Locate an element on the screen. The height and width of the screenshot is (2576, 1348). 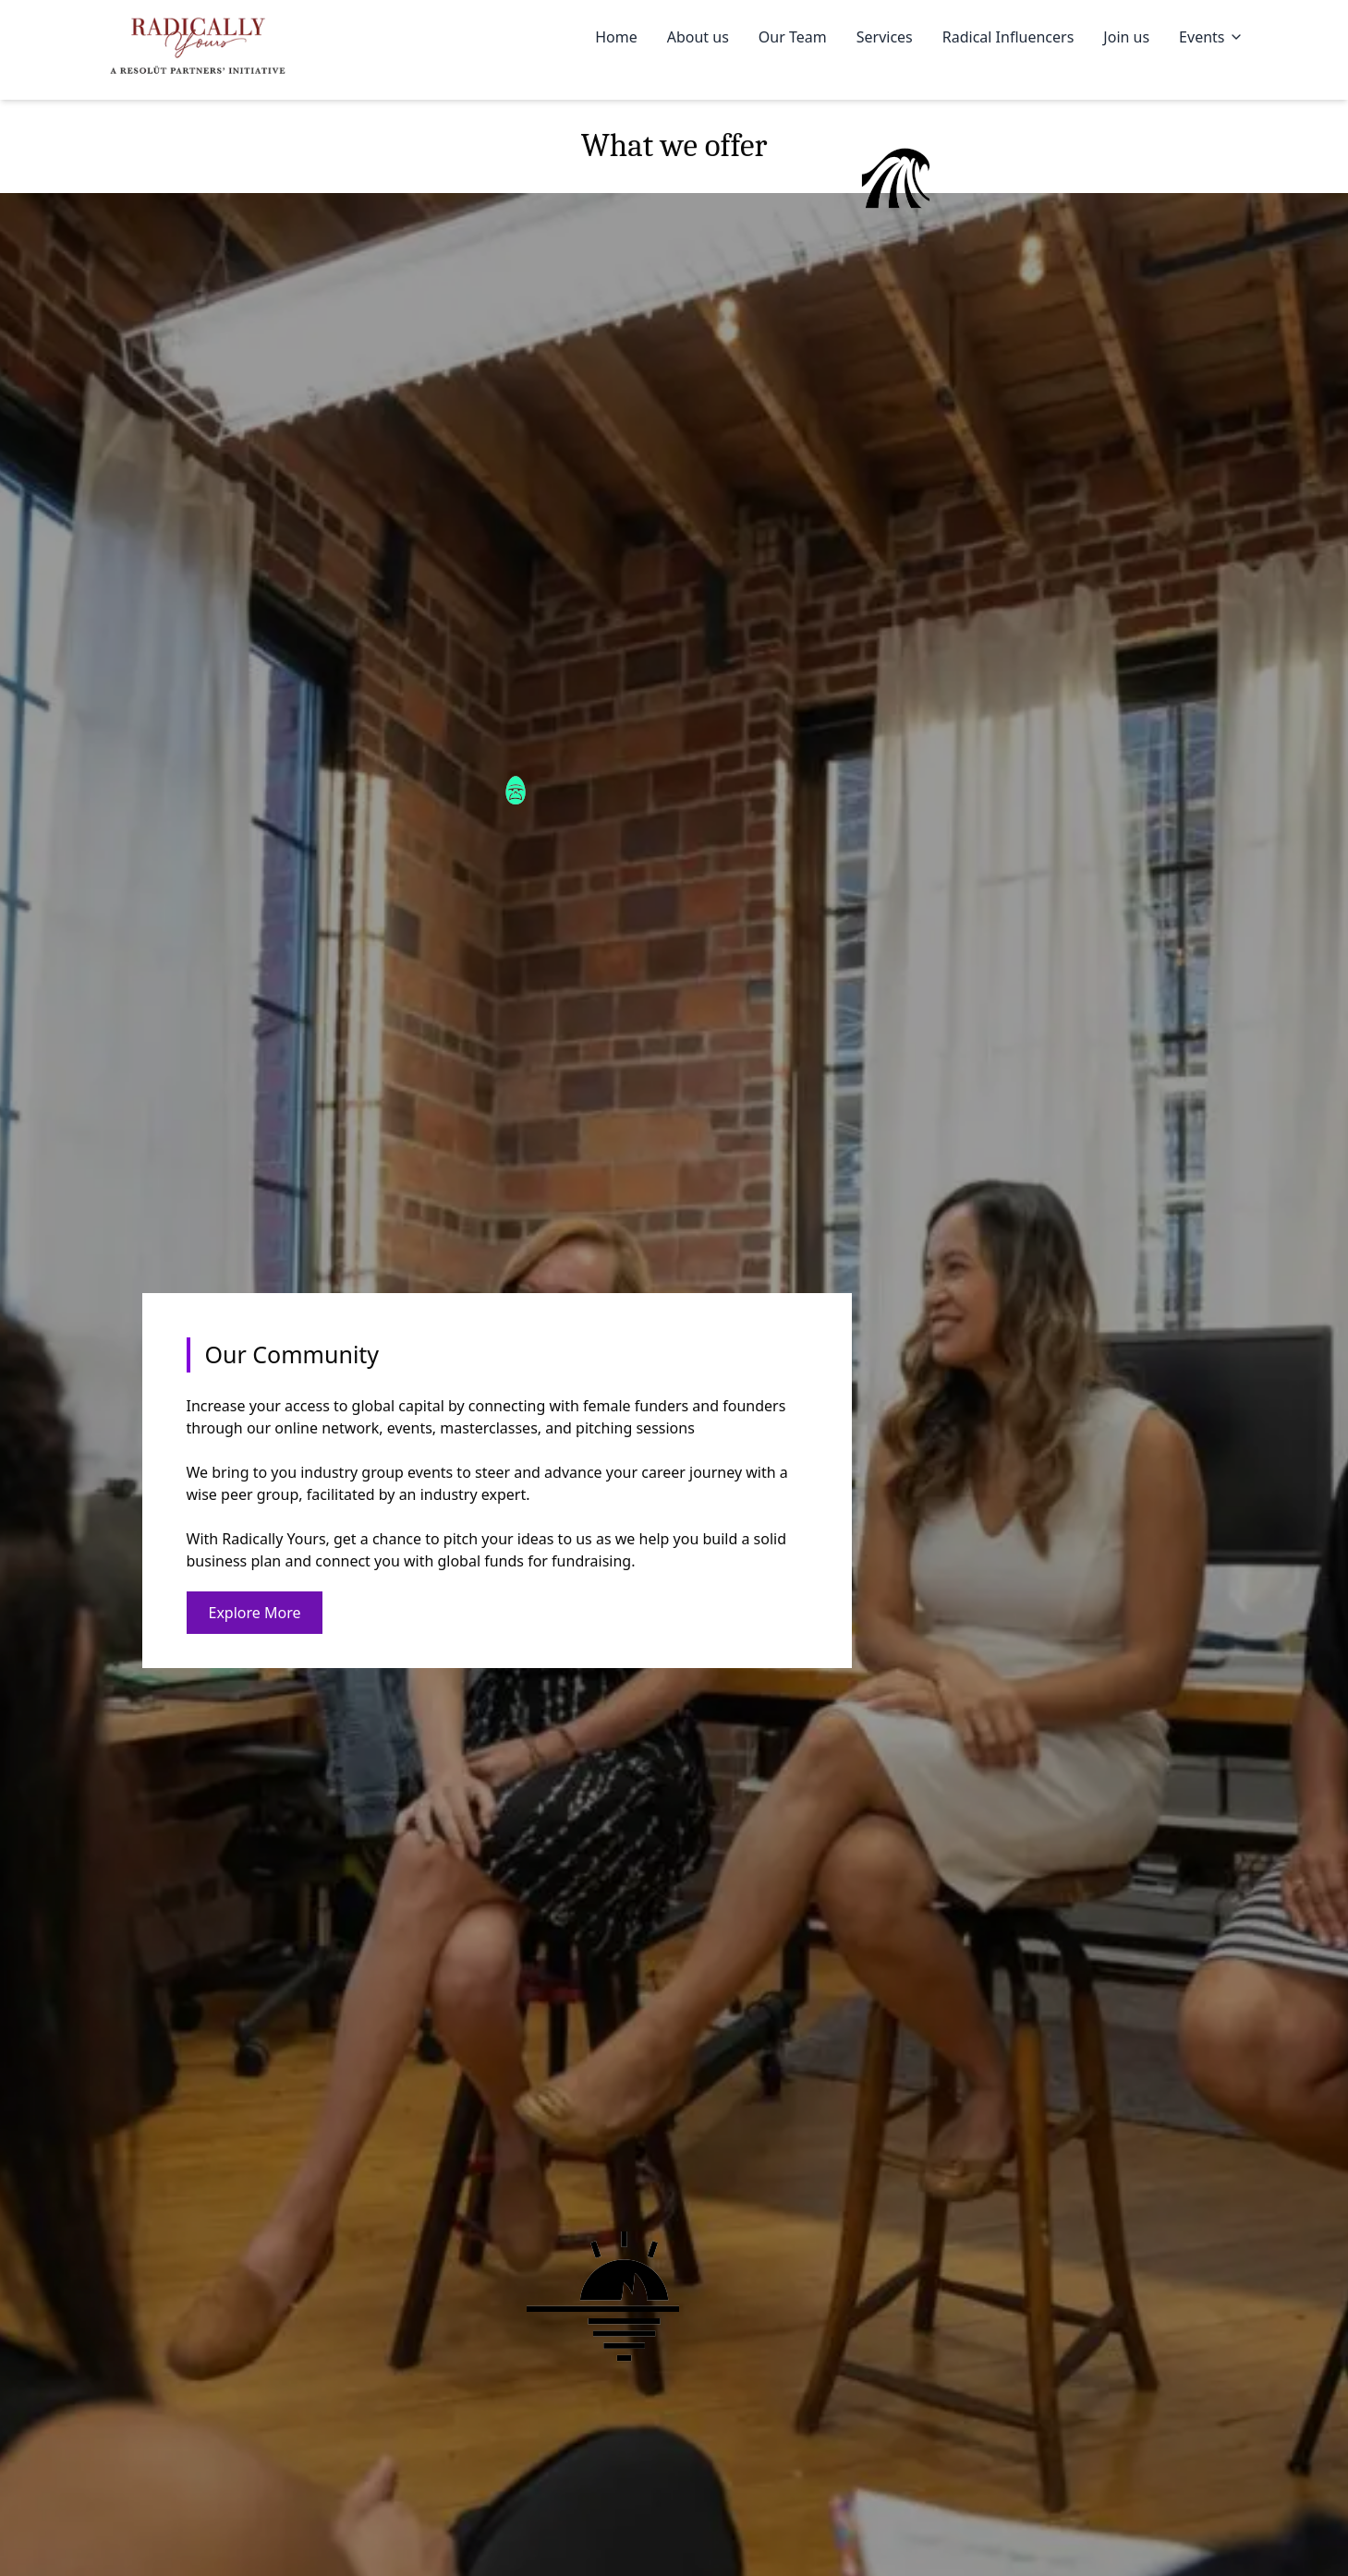
indicates ocean or water-related content is located at coordinates (895, 174).